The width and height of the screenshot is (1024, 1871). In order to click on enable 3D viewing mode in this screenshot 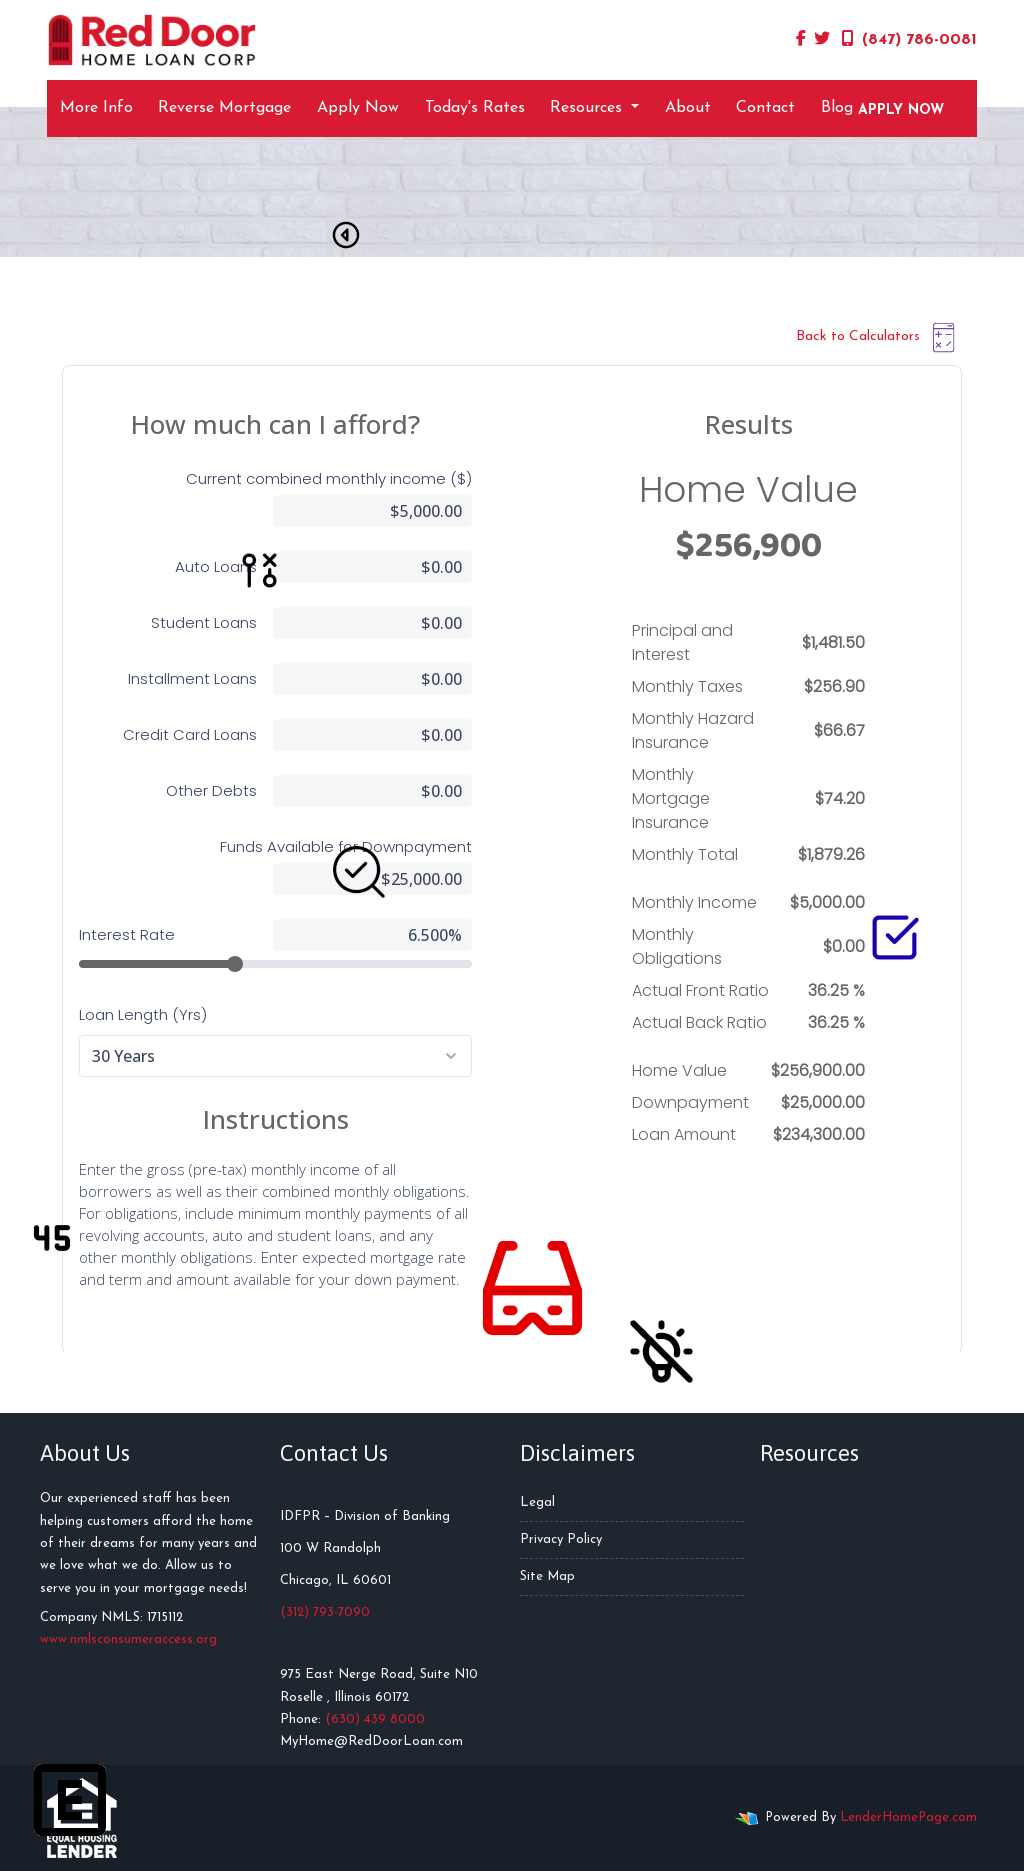, I will do `click(532, 1290)`.